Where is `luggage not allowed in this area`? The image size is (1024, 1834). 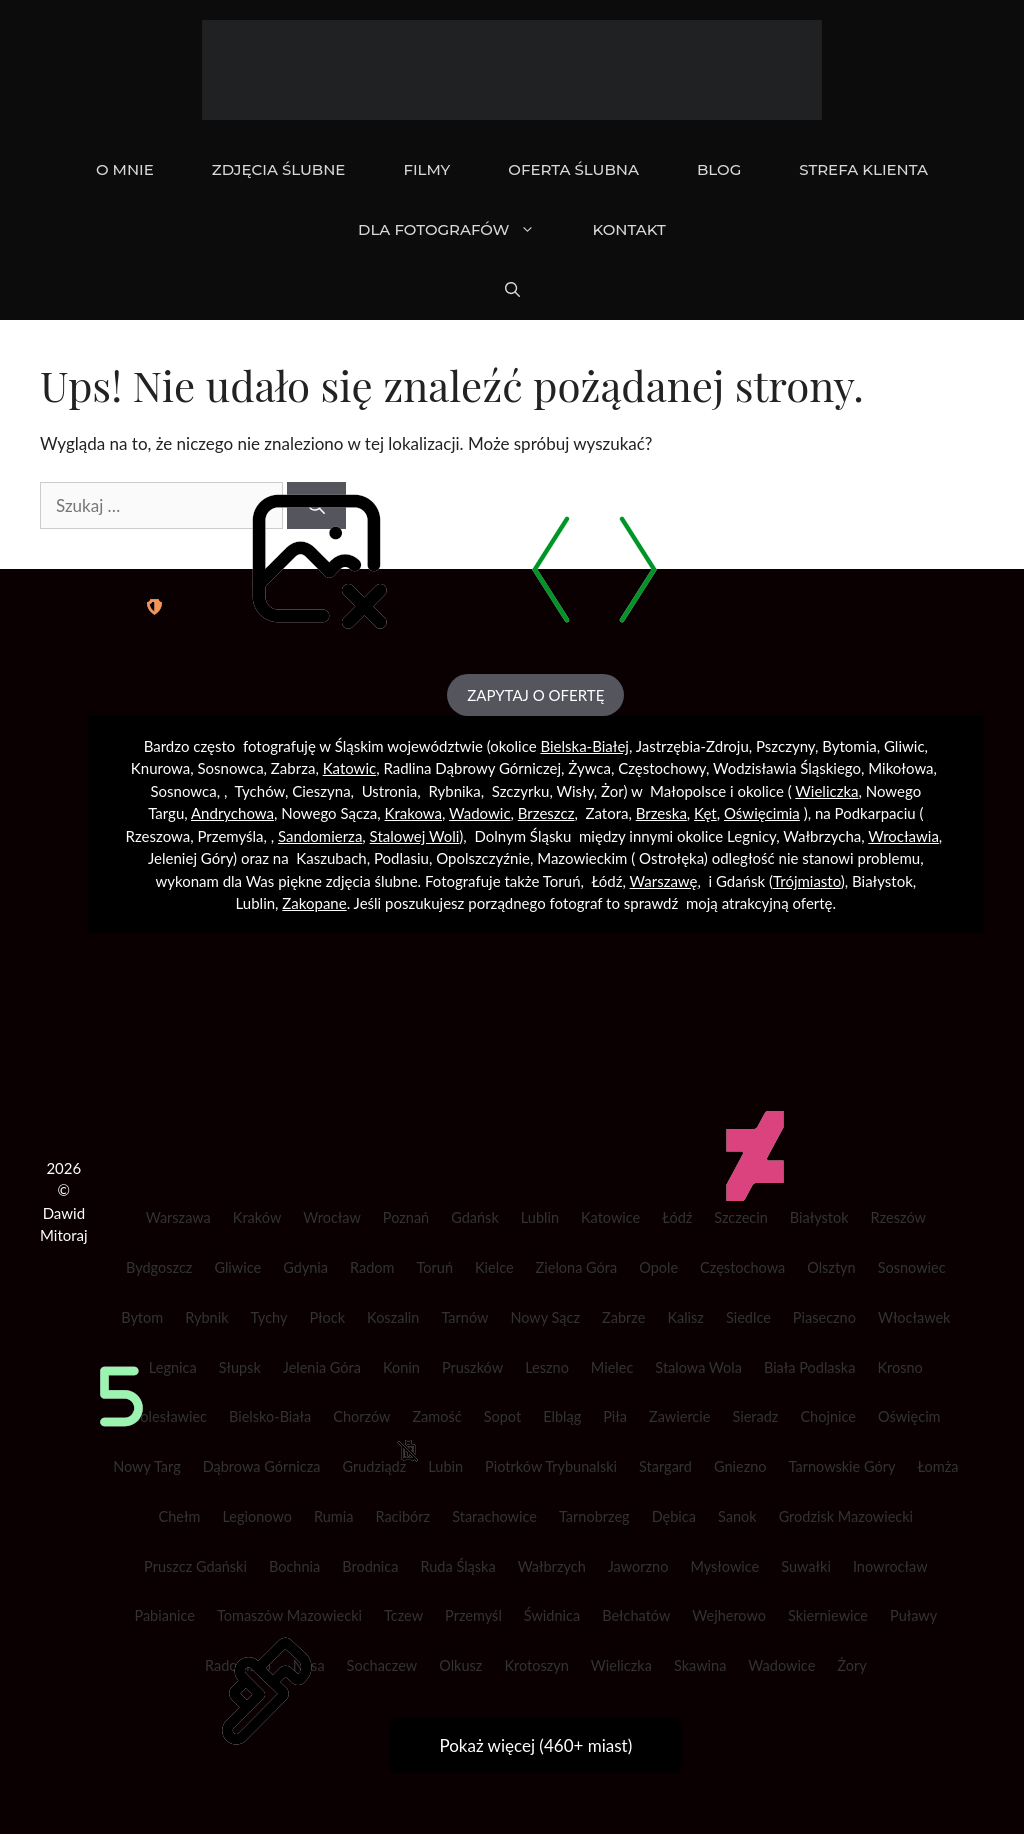
luggage not allowed in this area is located at coordinates (408, 1450).